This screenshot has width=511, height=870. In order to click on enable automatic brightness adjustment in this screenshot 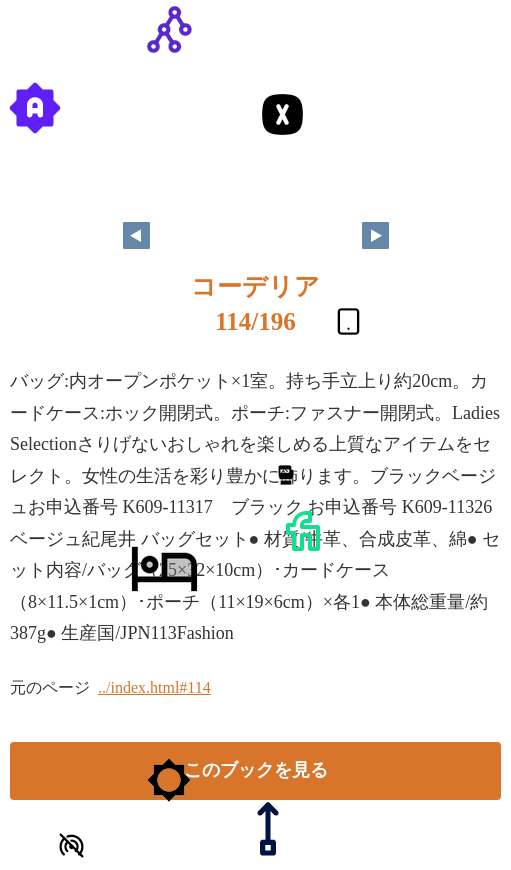, I will do `click(35, 108)`.